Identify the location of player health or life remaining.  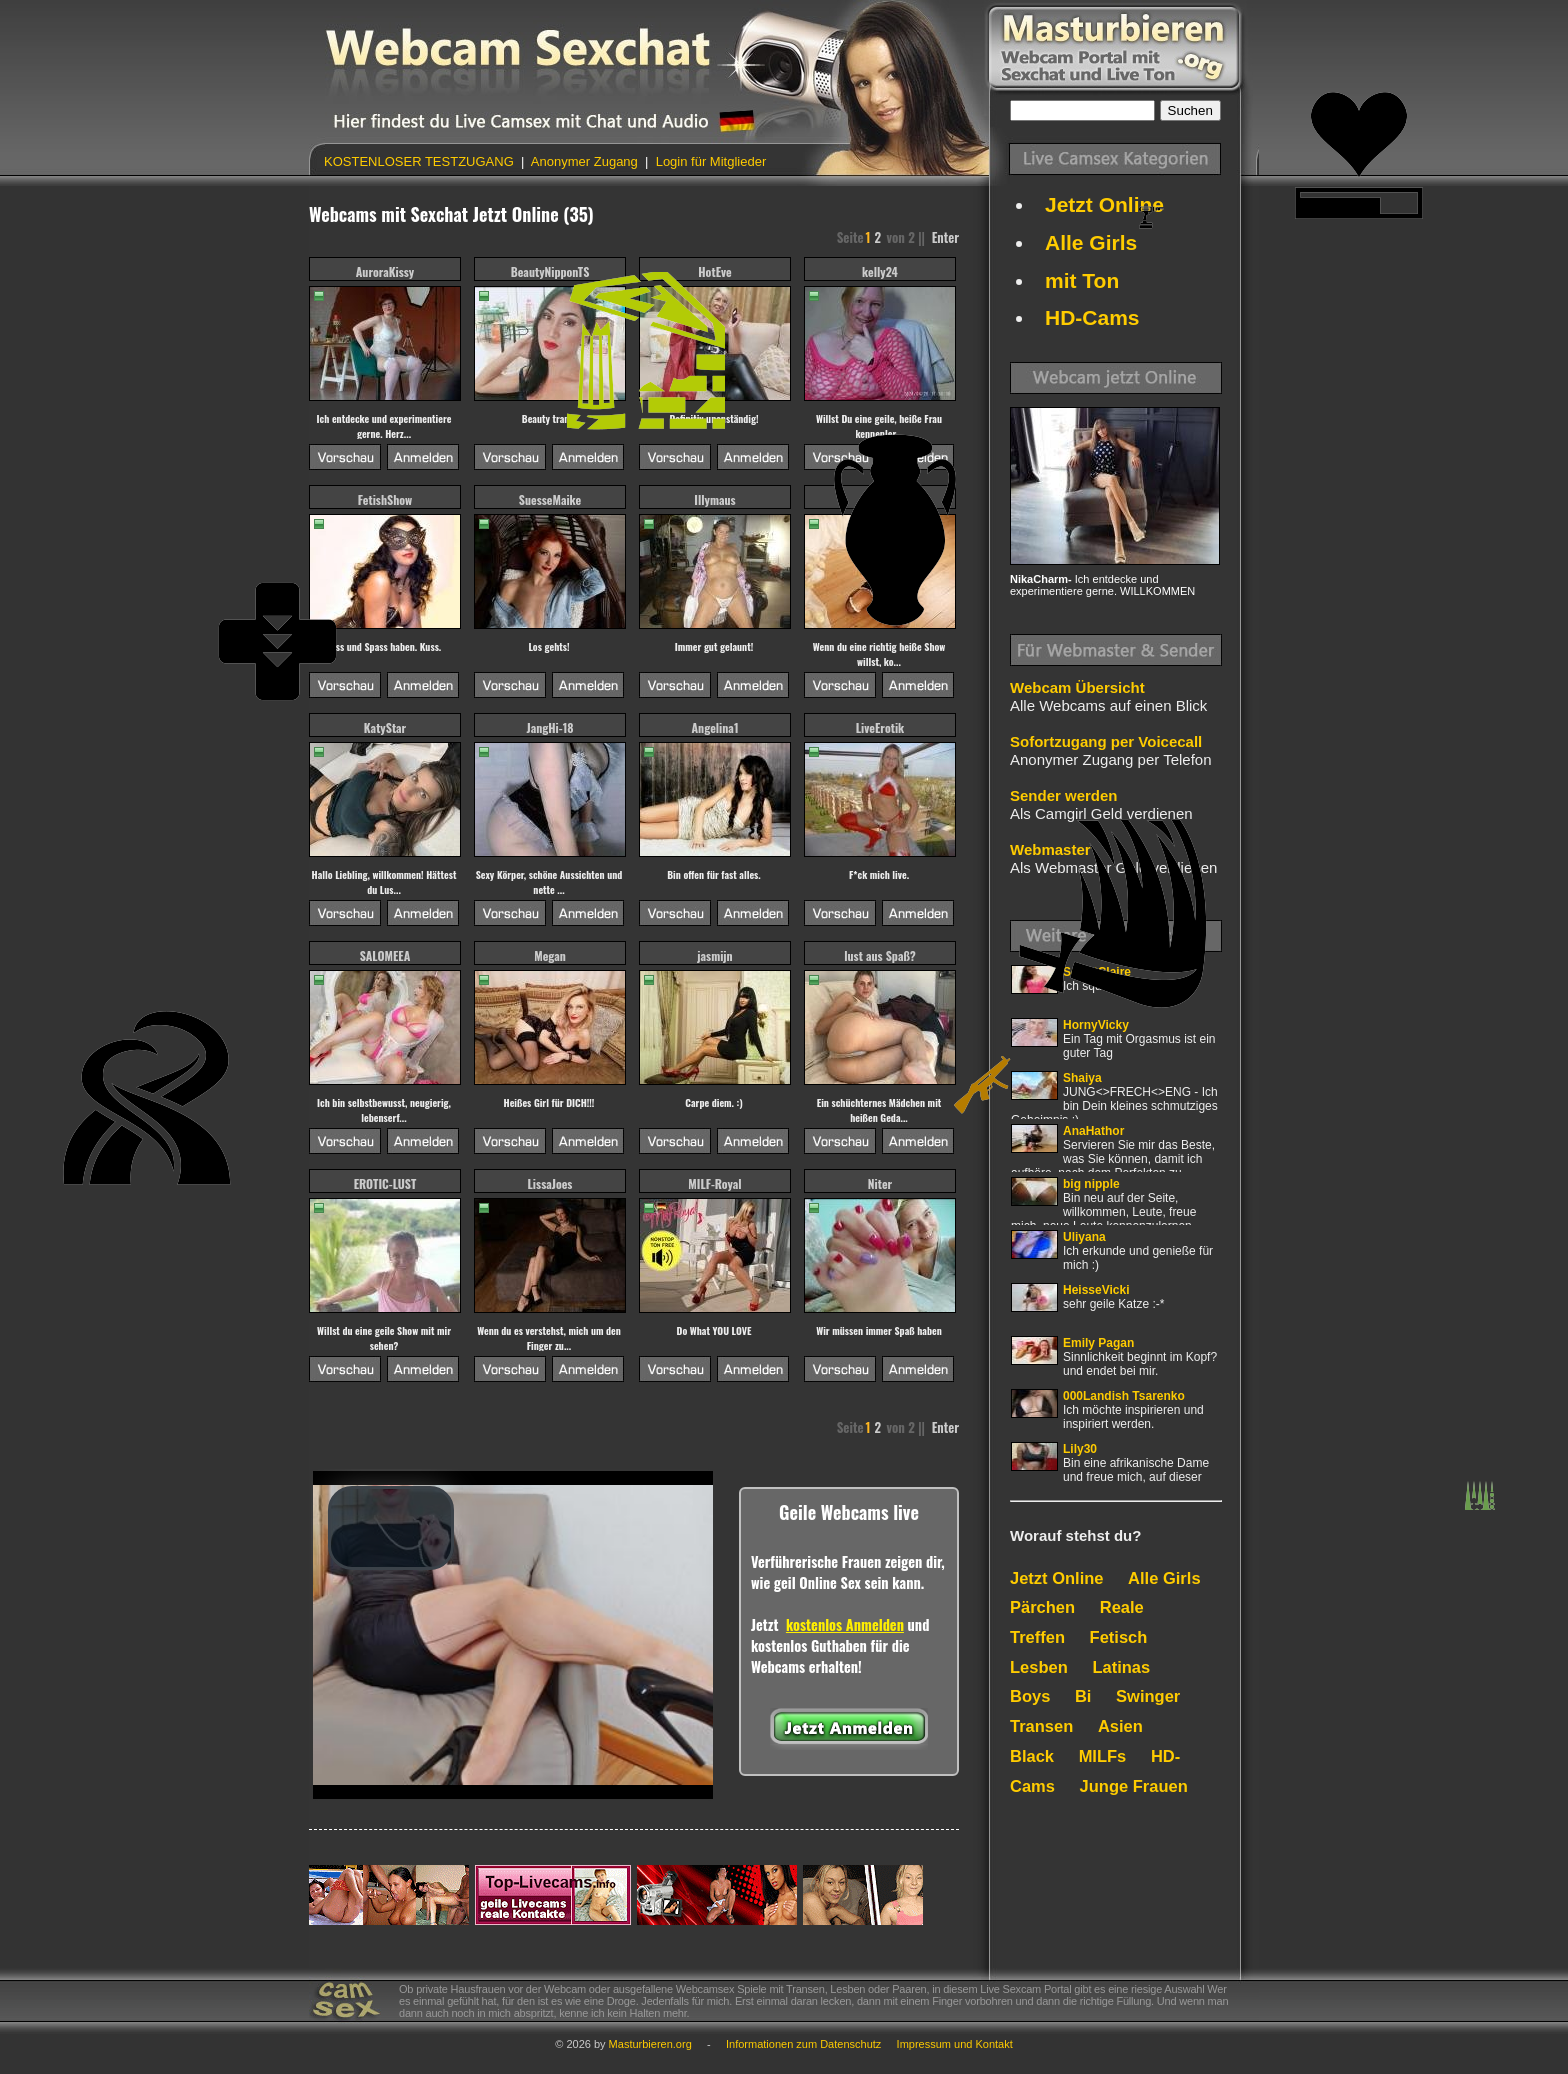
(1359, 155).